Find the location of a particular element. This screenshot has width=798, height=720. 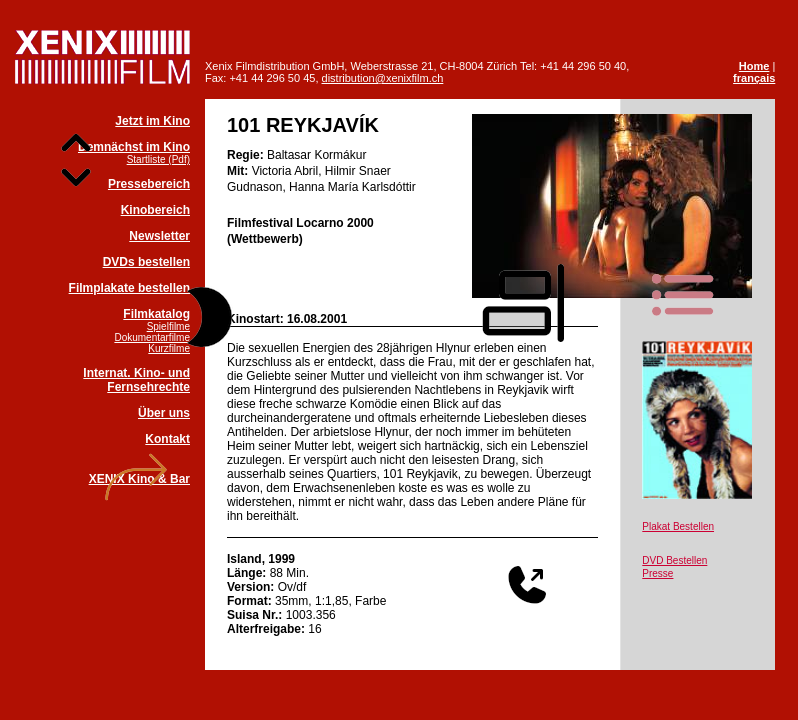

align text or content to the right is located at coordinates (525, 303).